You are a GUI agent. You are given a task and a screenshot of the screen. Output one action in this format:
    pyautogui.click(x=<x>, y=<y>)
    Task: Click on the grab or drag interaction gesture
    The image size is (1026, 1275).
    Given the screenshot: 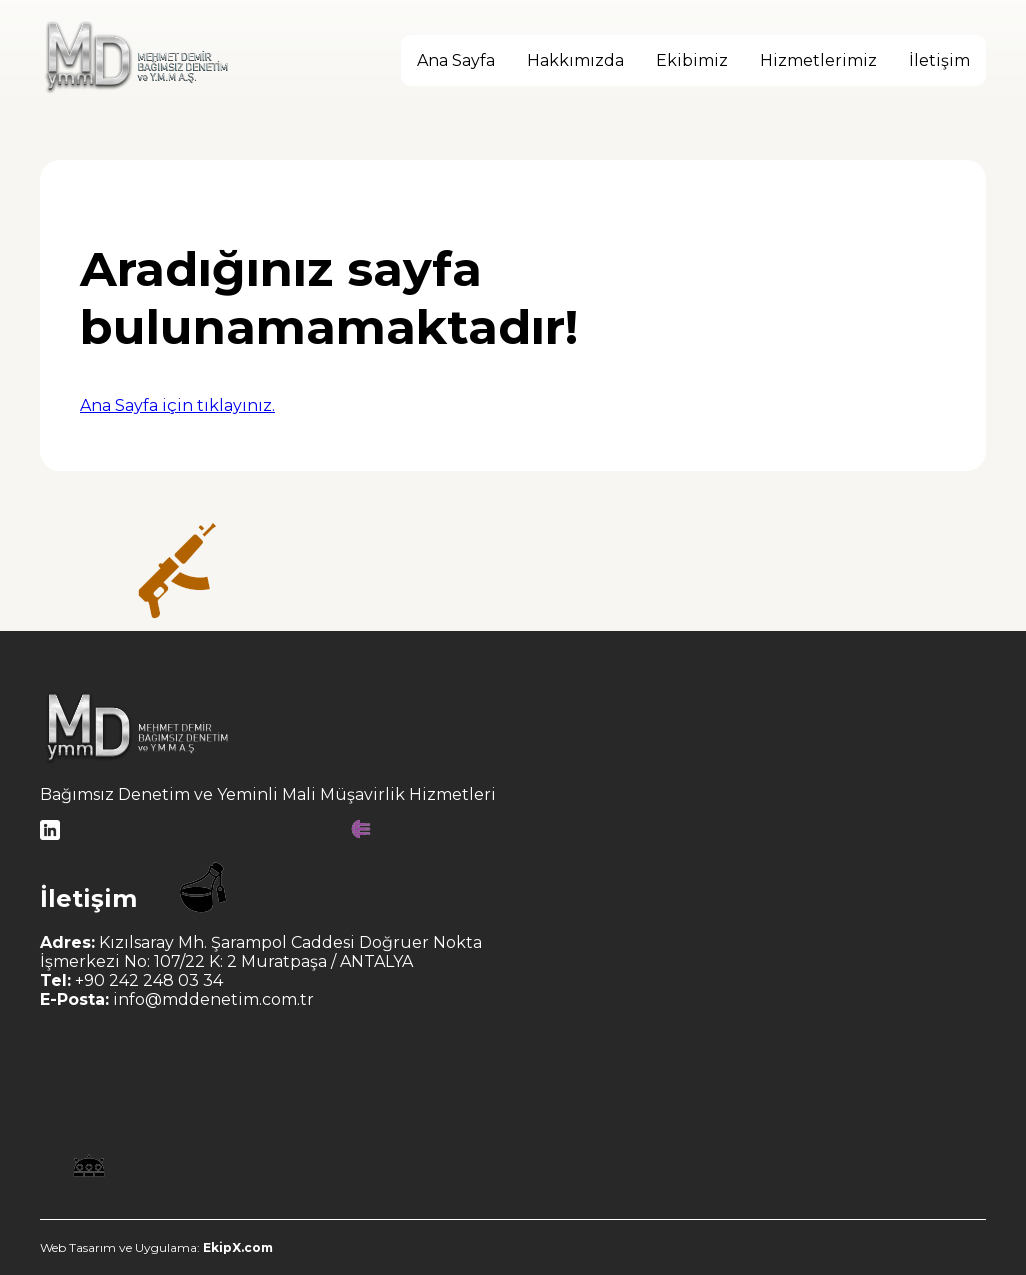 What is the action you would take?
    pyautogui.click(x=361, y=829)
    